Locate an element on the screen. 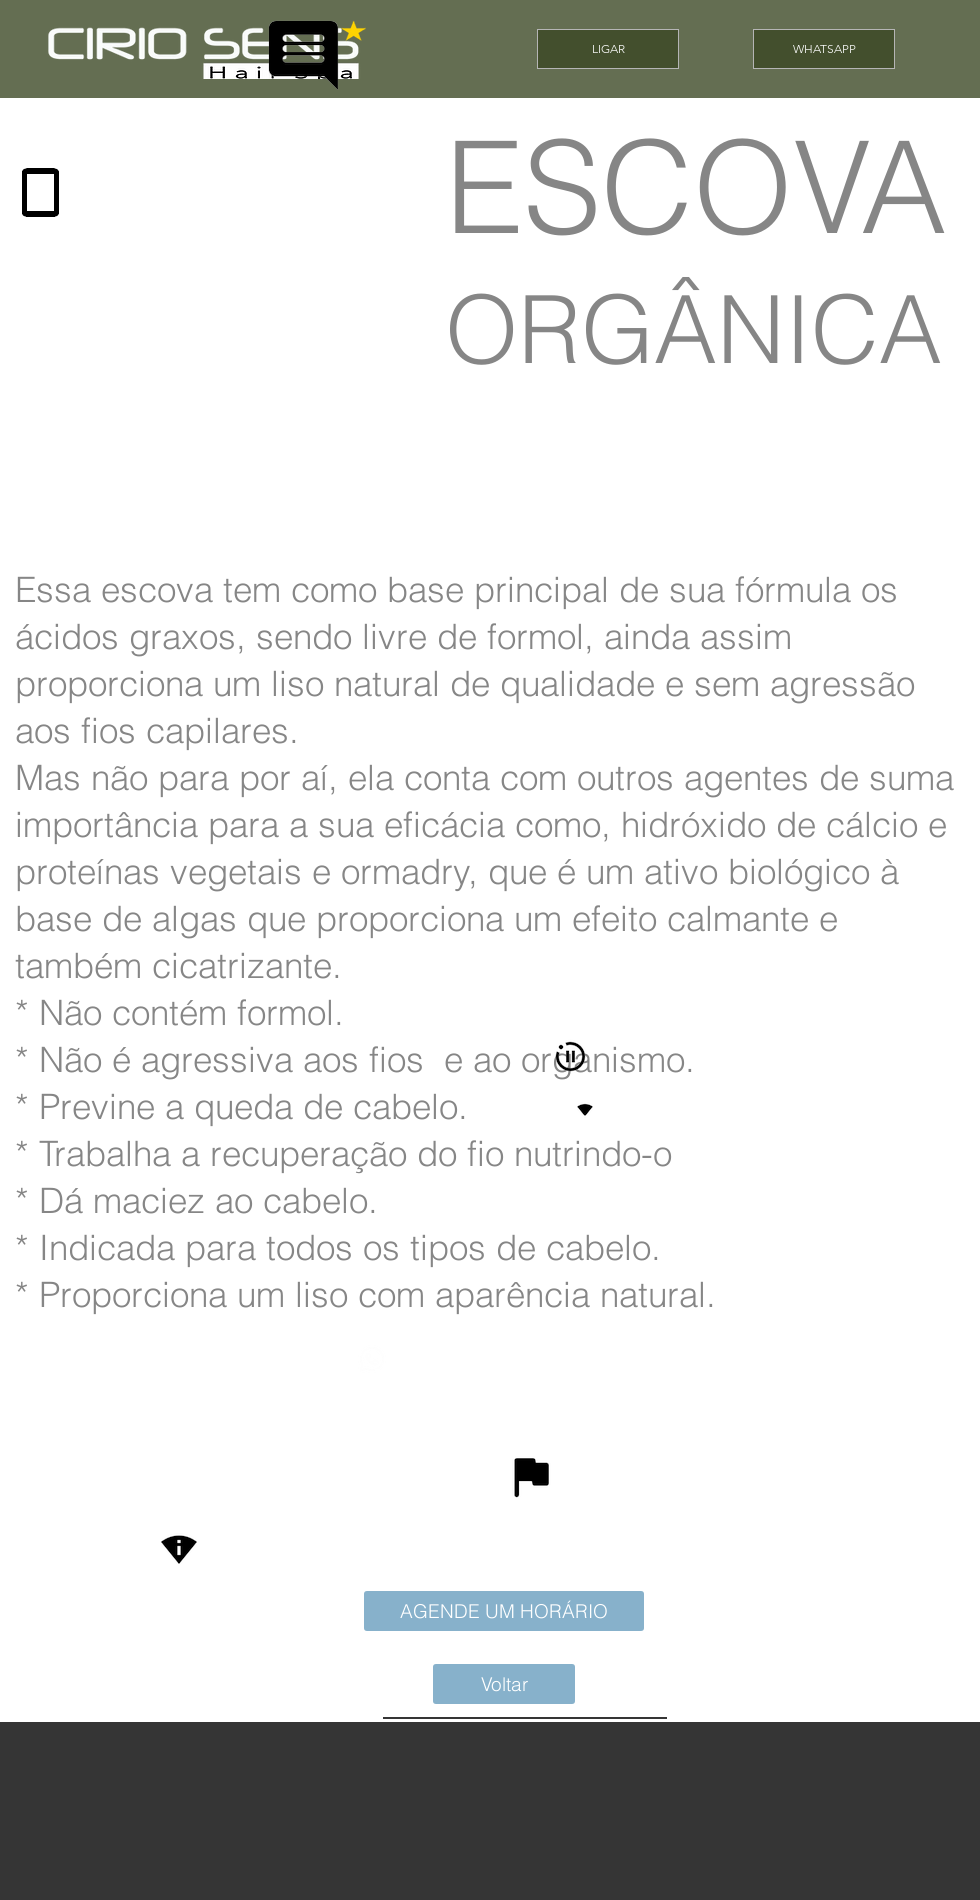  motion photo playback is paused is located at coordinates (570, 1056).